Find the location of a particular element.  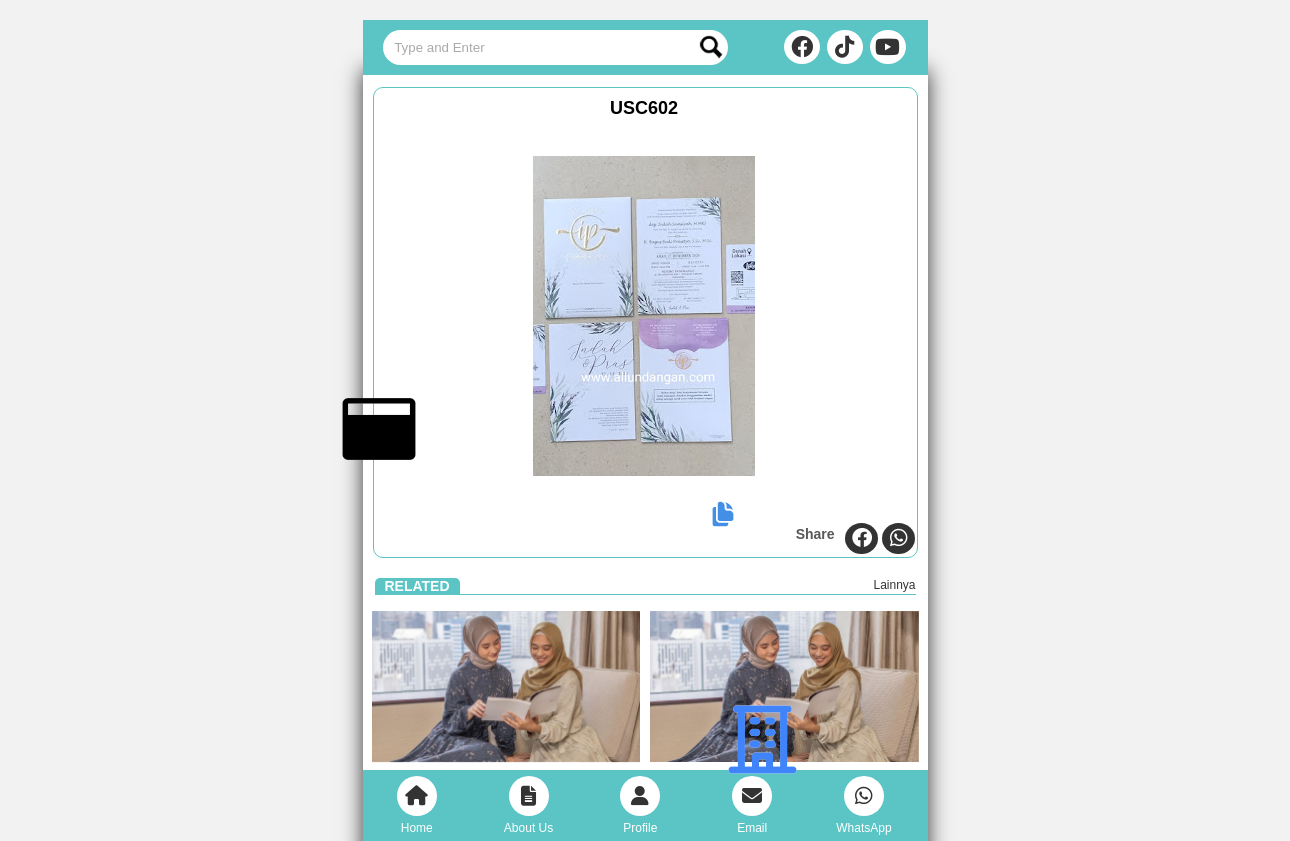

view office or business location is located at coordinates (762, 739).